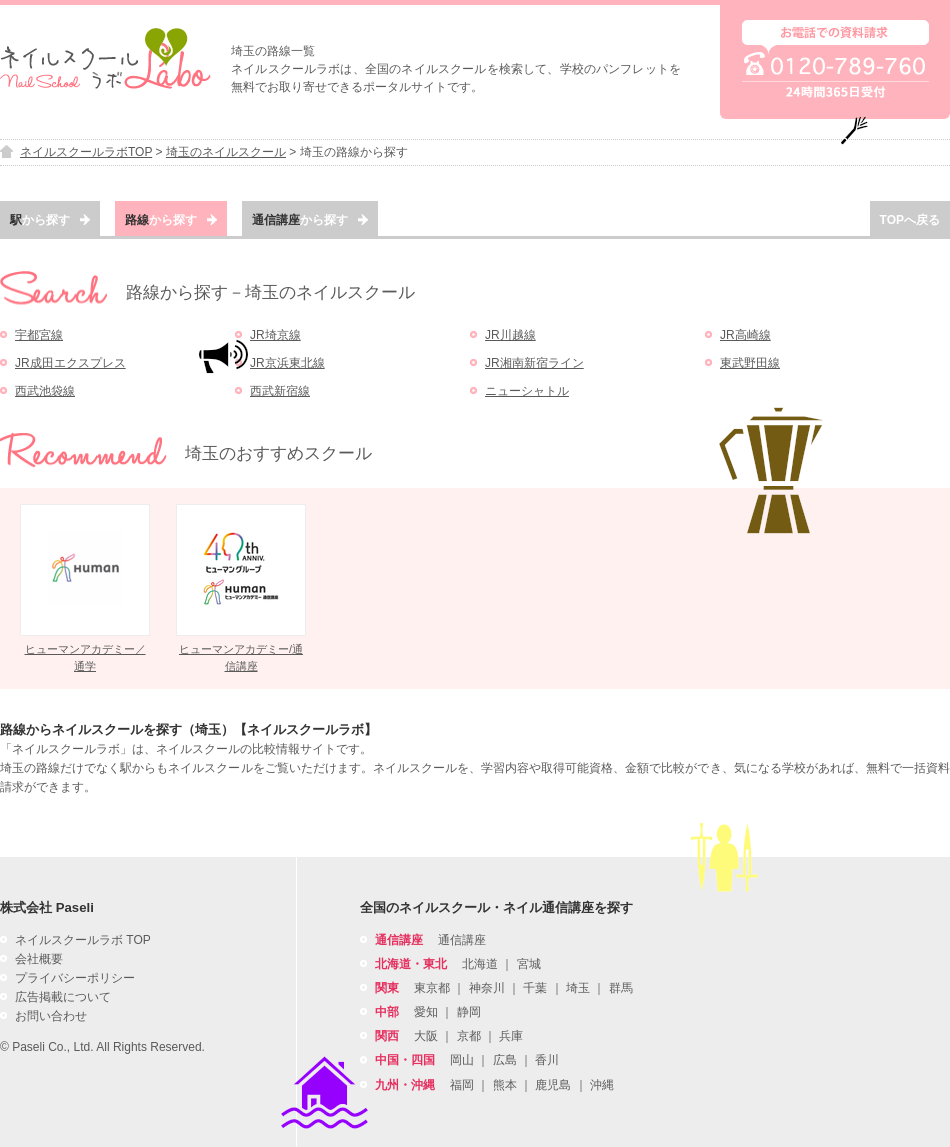 The image size is (950, 1147). What do you see at coordinates (222, 354) in the screenshot?
I see `make an announcement or broadcast` at bounding box center [222, 354].